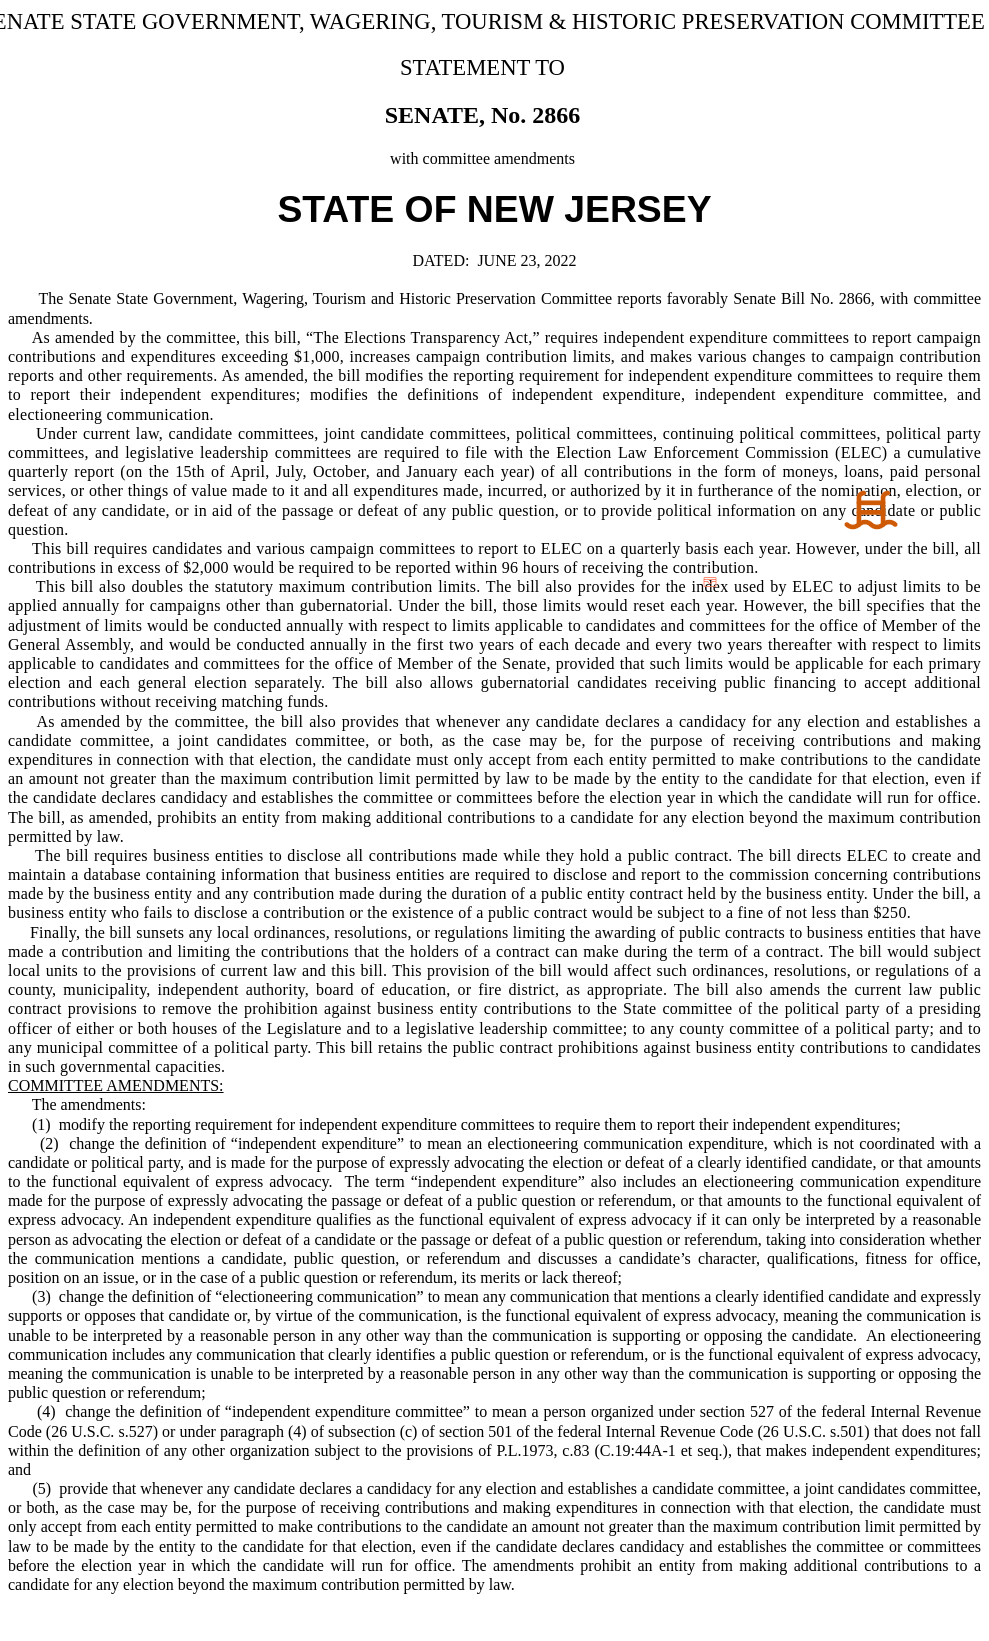 The width and height of the screenshot is (989, 1641). Describe the element at coordinates (710, 582) in the screenshot. I see `access your wallet or payment cards` at that location.